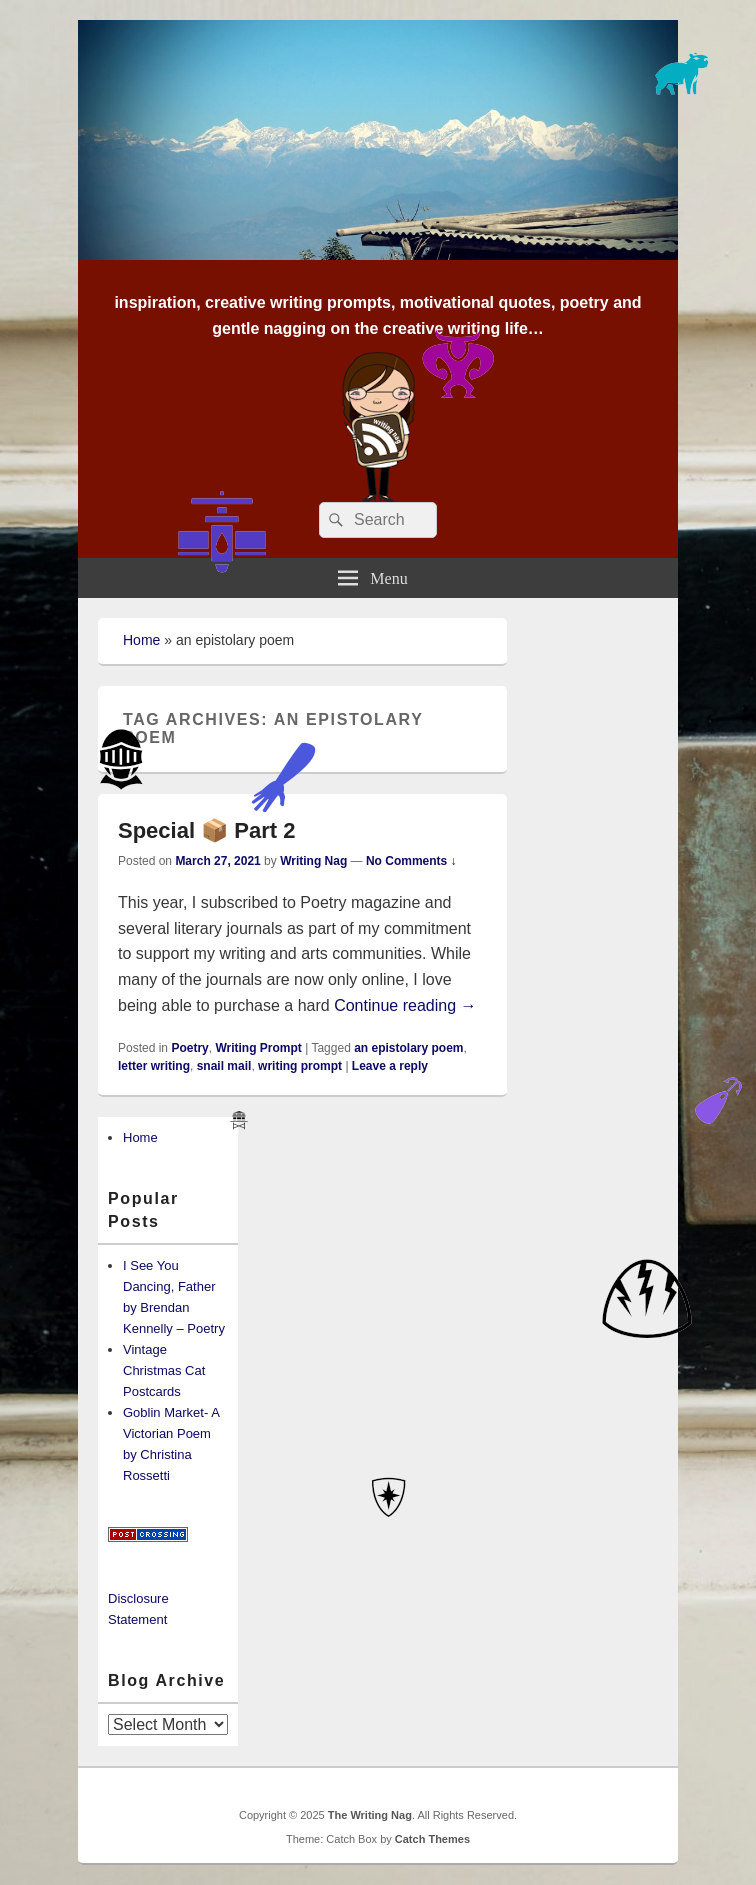 Image resolution: width=756 pixels, height=1885 pixels. Describe the element at coordinates (458, 364) in the screenshot. I see `select minotaur character or enemy type` at that location.